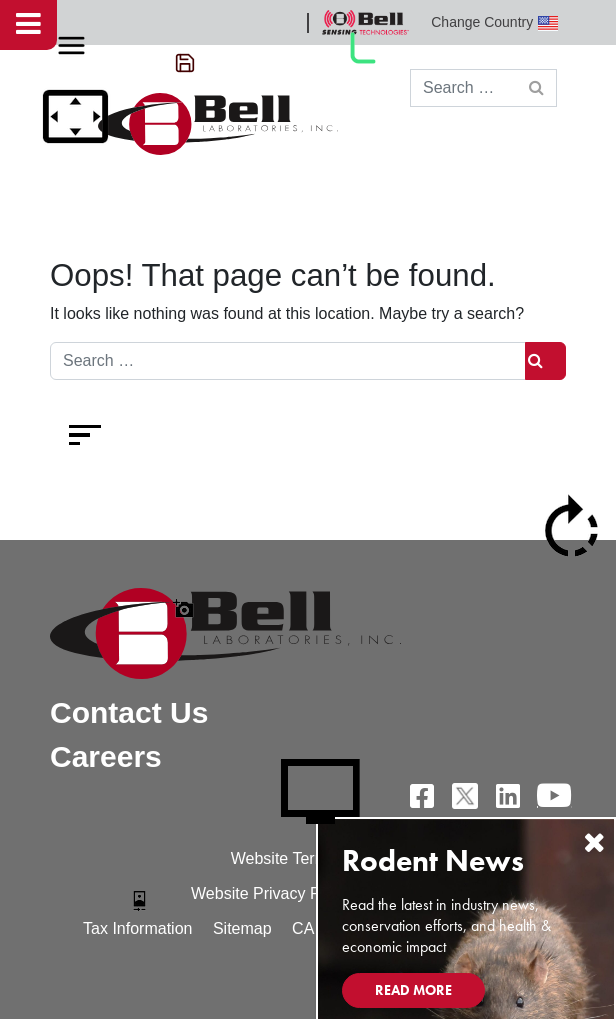 The image size is (616, 1019). What do you see at coordinates (185, 63) in the screenshot?
I see `save current file or document` at bounding box center [185, 63].